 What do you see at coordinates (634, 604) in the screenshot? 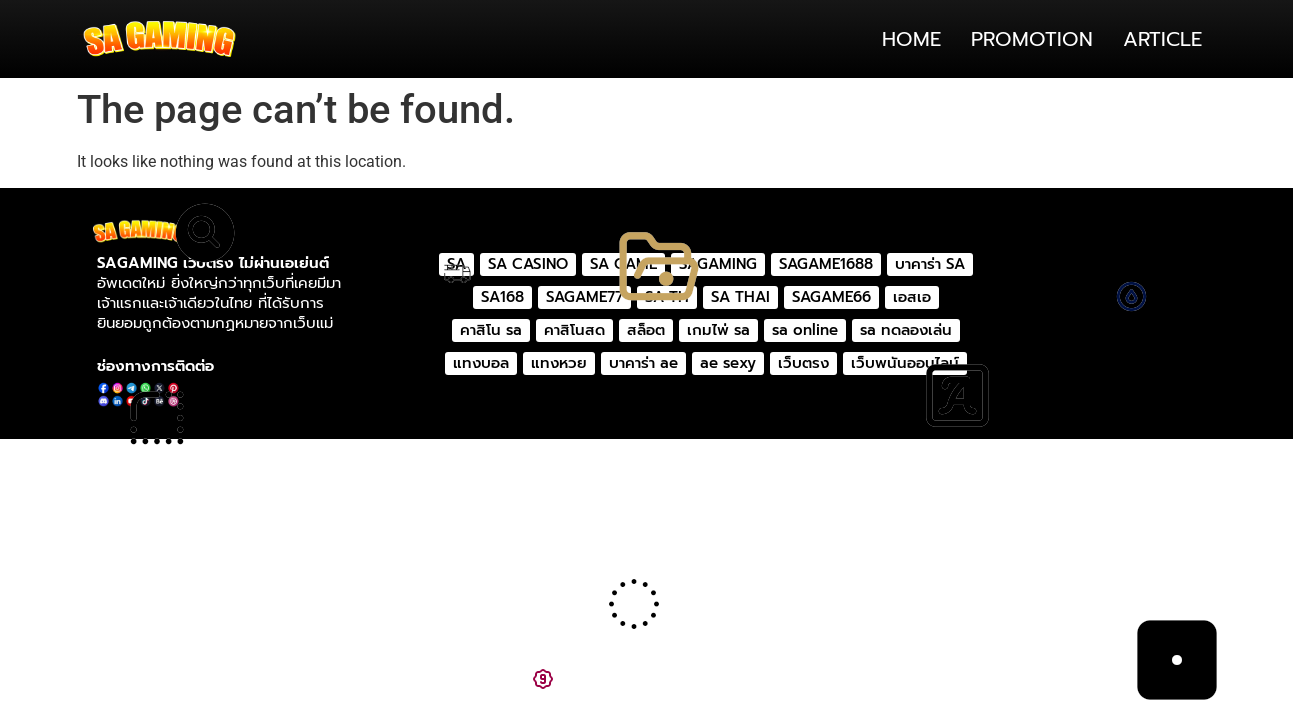
I see `loading or processing in progress` at bounding box center [634, 604].